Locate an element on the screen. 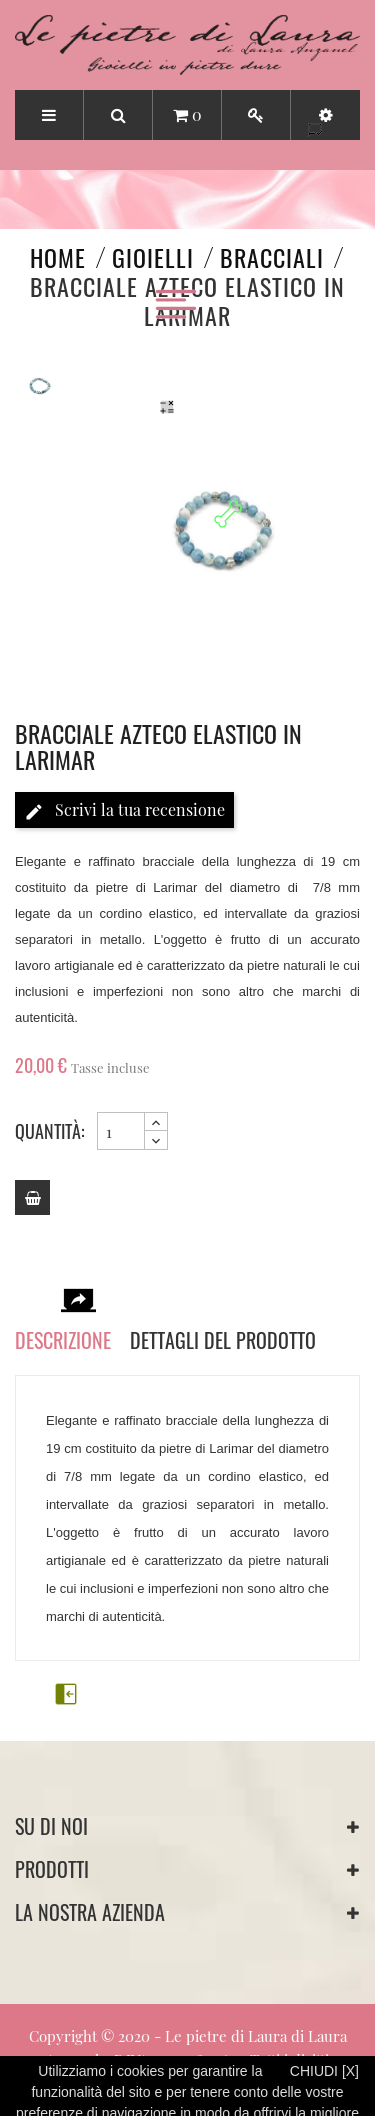 This screenshot has height=2116, width=375. dock sidebar to the left side of the editor is located at coordinates (66, 1694).